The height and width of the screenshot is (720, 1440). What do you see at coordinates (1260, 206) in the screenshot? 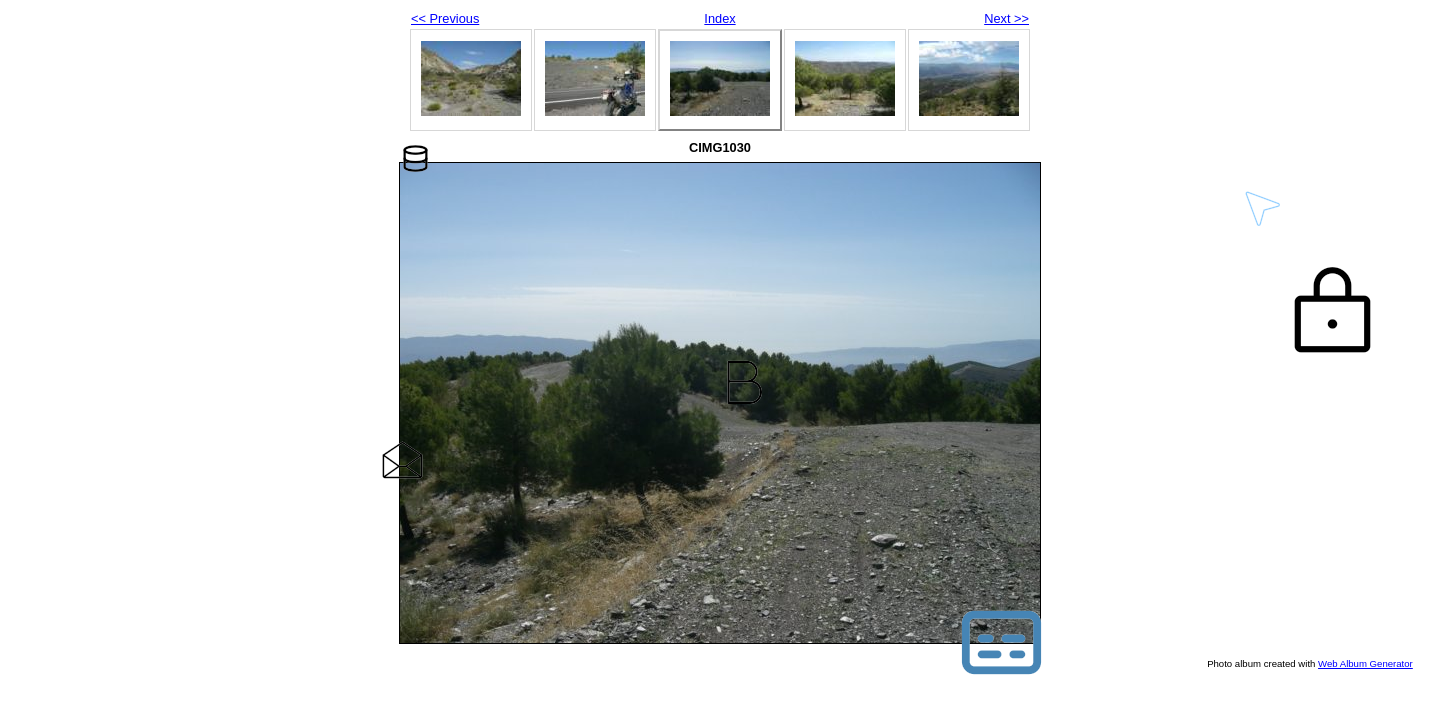
I see `tap to get directions to a destination` at bounding box center [1260, 206].